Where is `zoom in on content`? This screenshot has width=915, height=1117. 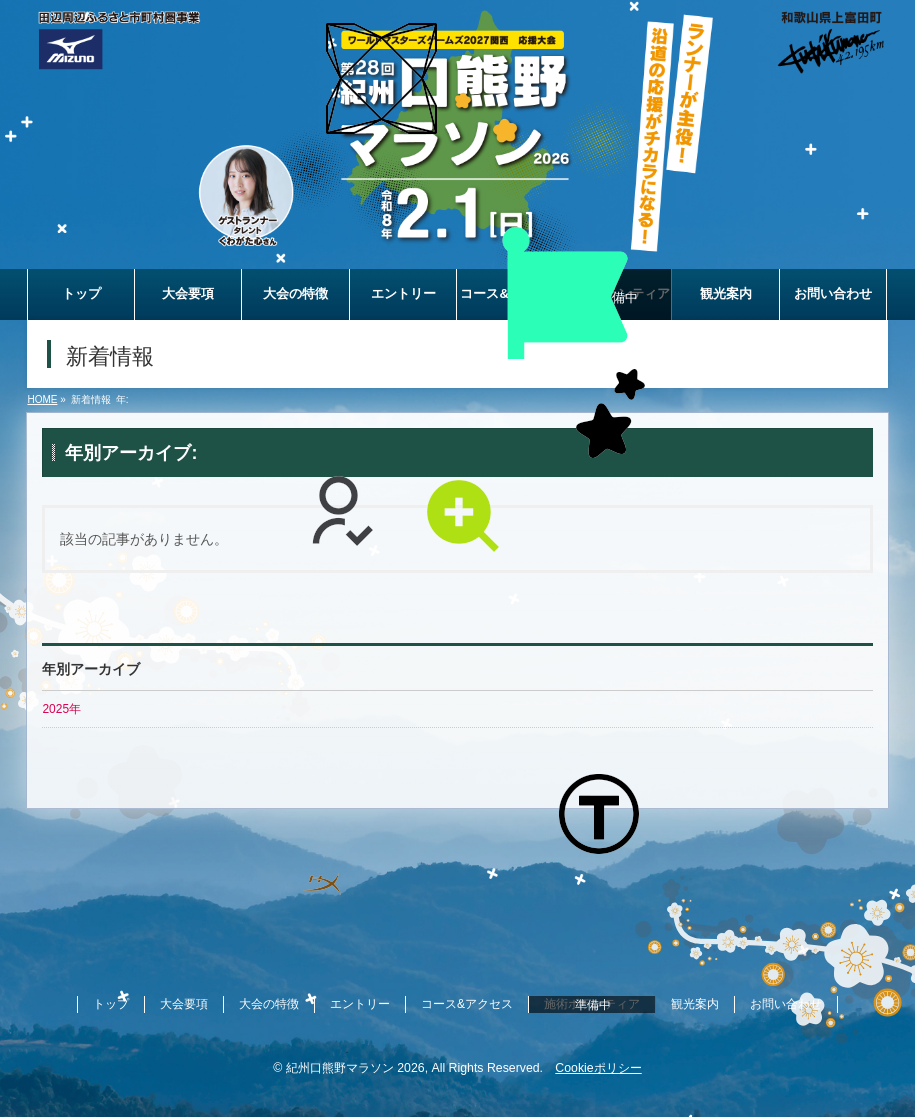
zoom in on content is located at coordinates (462, 515).